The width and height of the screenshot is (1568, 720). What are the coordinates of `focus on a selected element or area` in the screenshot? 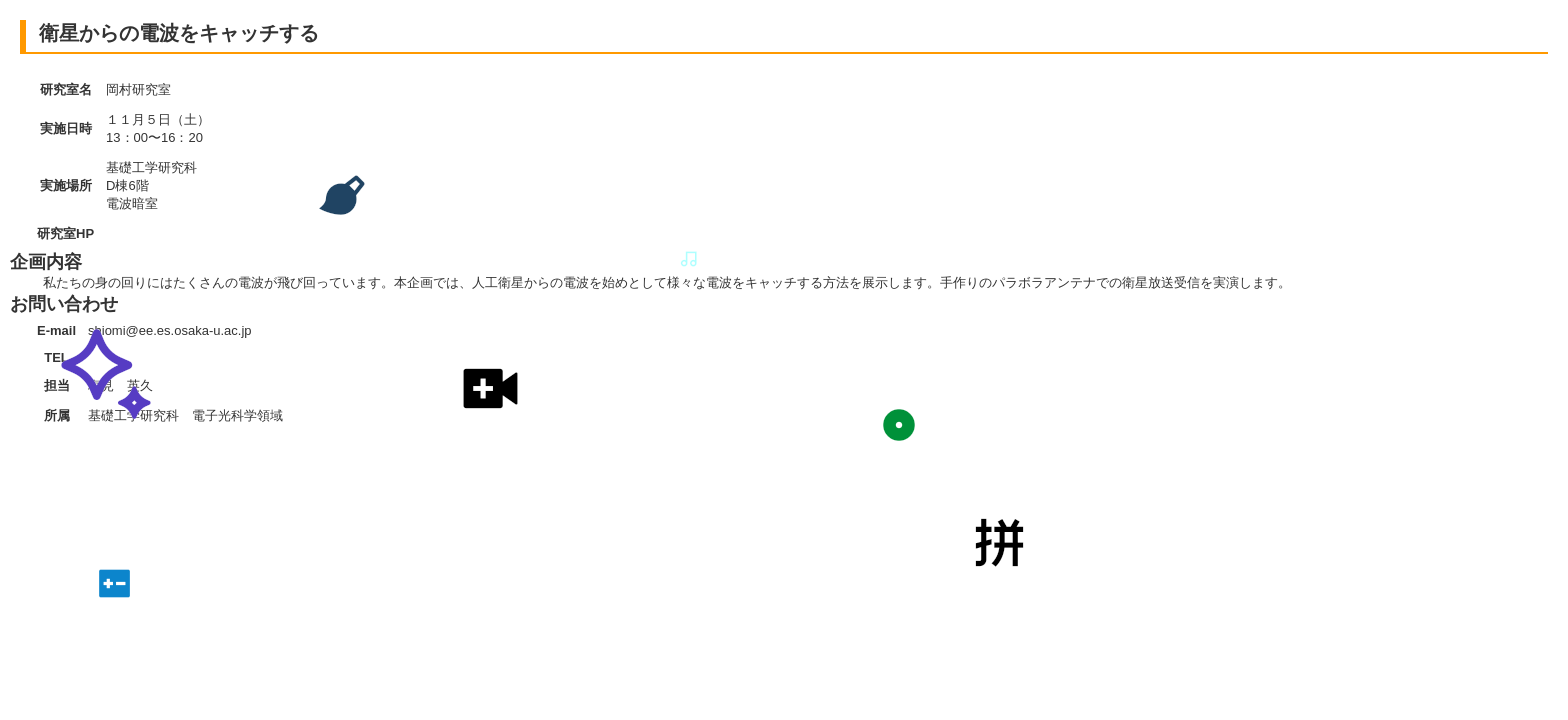 It's located at (899, 425).